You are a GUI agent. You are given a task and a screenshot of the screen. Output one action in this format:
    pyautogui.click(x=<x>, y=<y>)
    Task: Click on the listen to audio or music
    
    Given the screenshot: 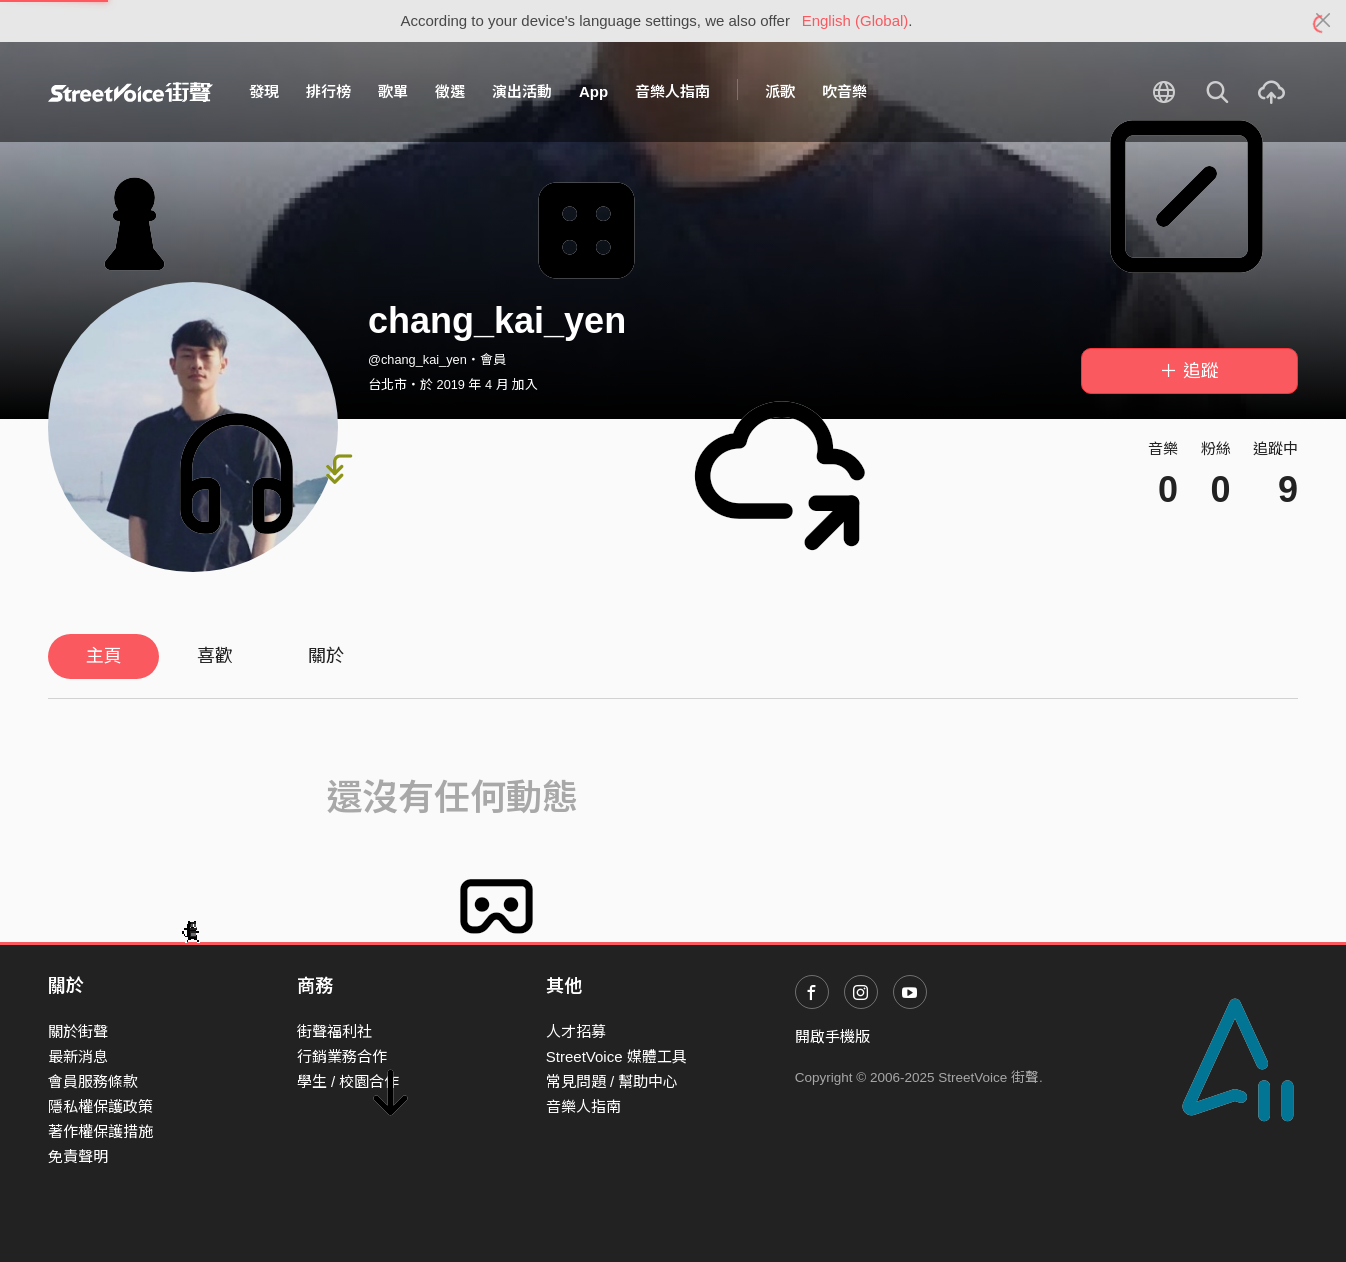 What is the action you would take?
    pyautogui.click(x=236, y=477)
    